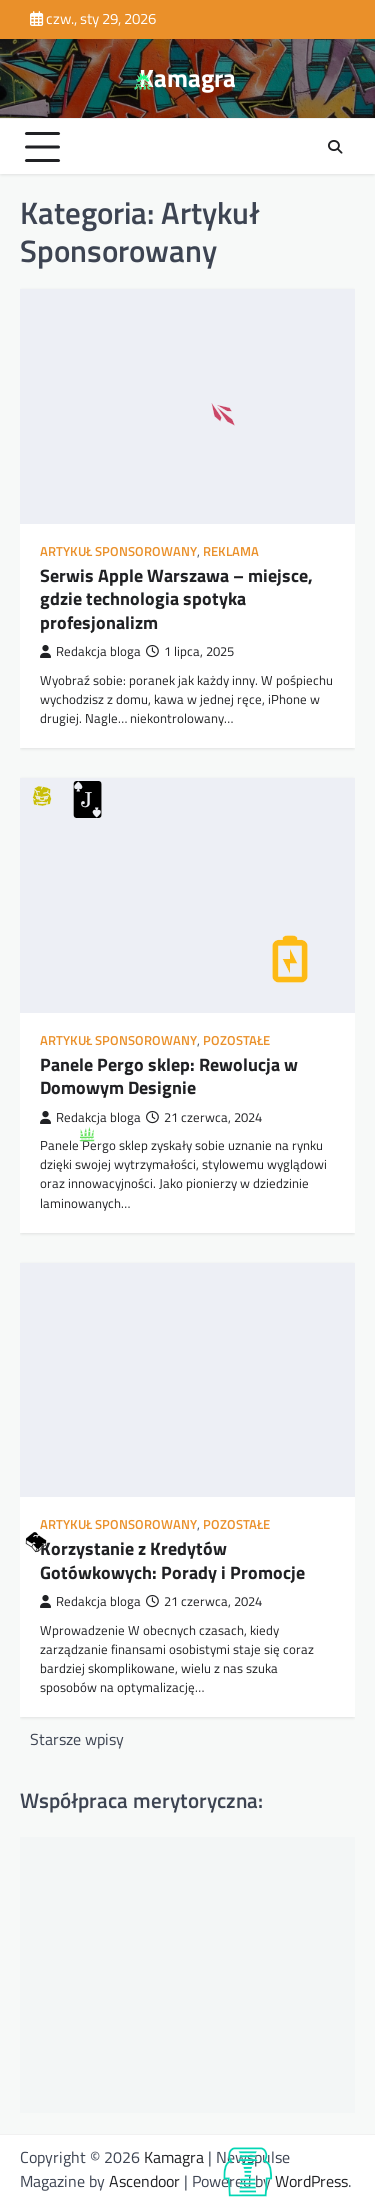 The width and height of the screenshot is (375, 2203). What do you see at coordinates (87, 1134) in the screenshot?
I see `place defensive barrier or fortification` at bounding box center [87, 1134].